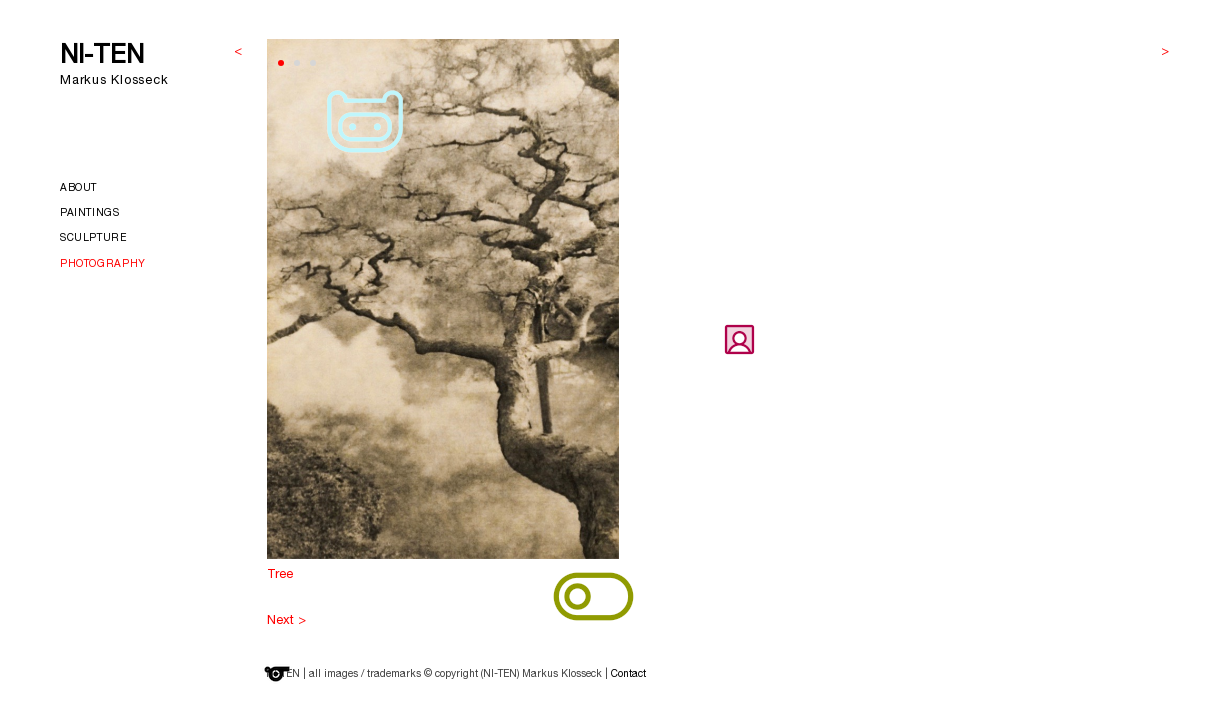 The image size is (1205, 720). What do you see at coordinates (593, 596) in the screenshot?
I see `toggle switch in off position` at bounding box center [593, 596].